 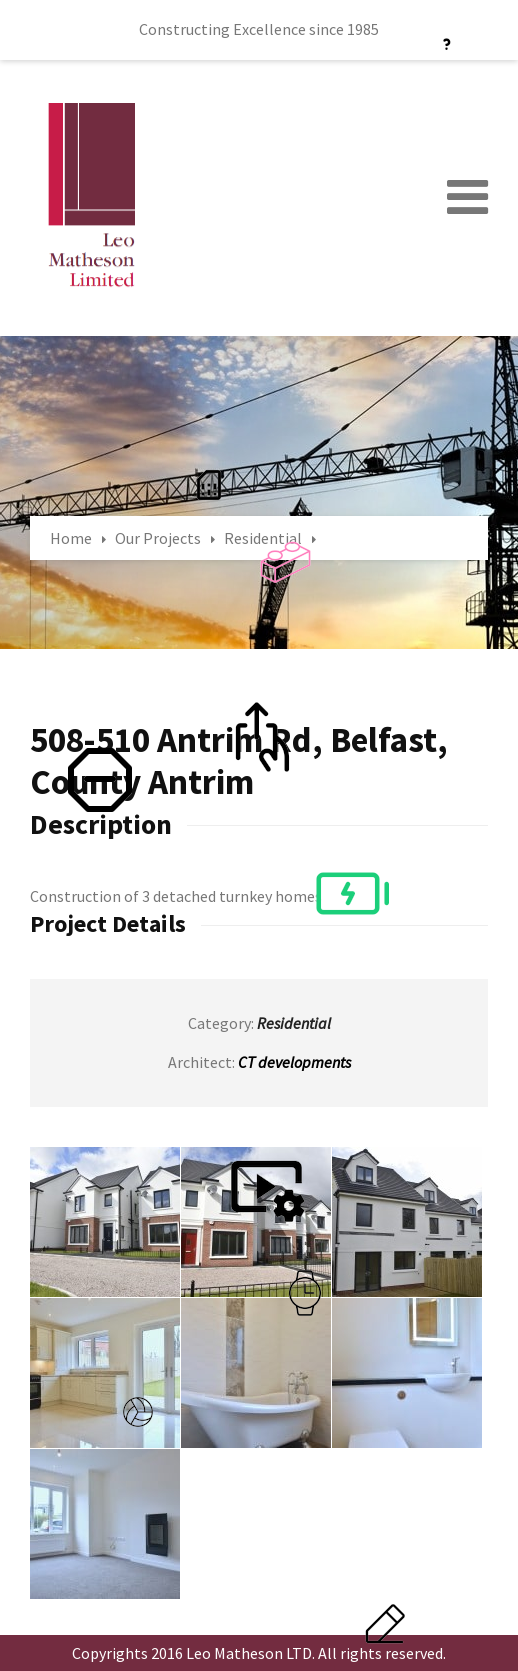 What do you see at coordinates (285, 561) in the screenshot?
I see `access building blocks or modular components` at bounding box center [285, 561].